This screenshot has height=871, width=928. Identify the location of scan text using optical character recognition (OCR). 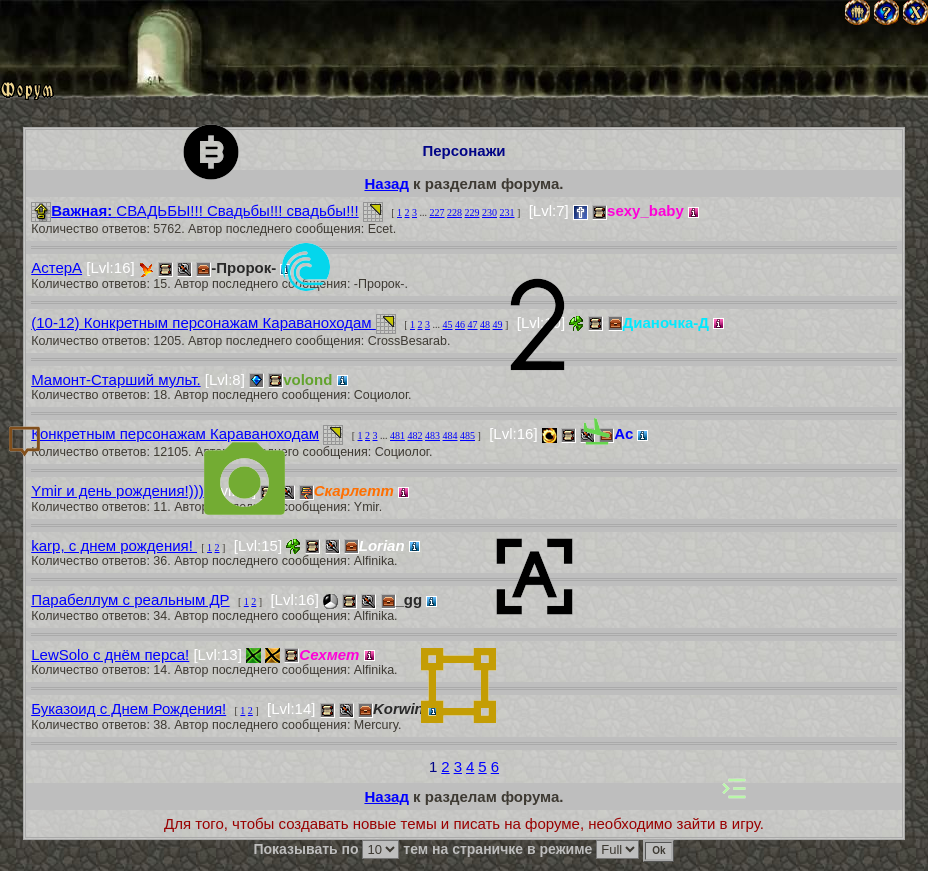
(534, 576).